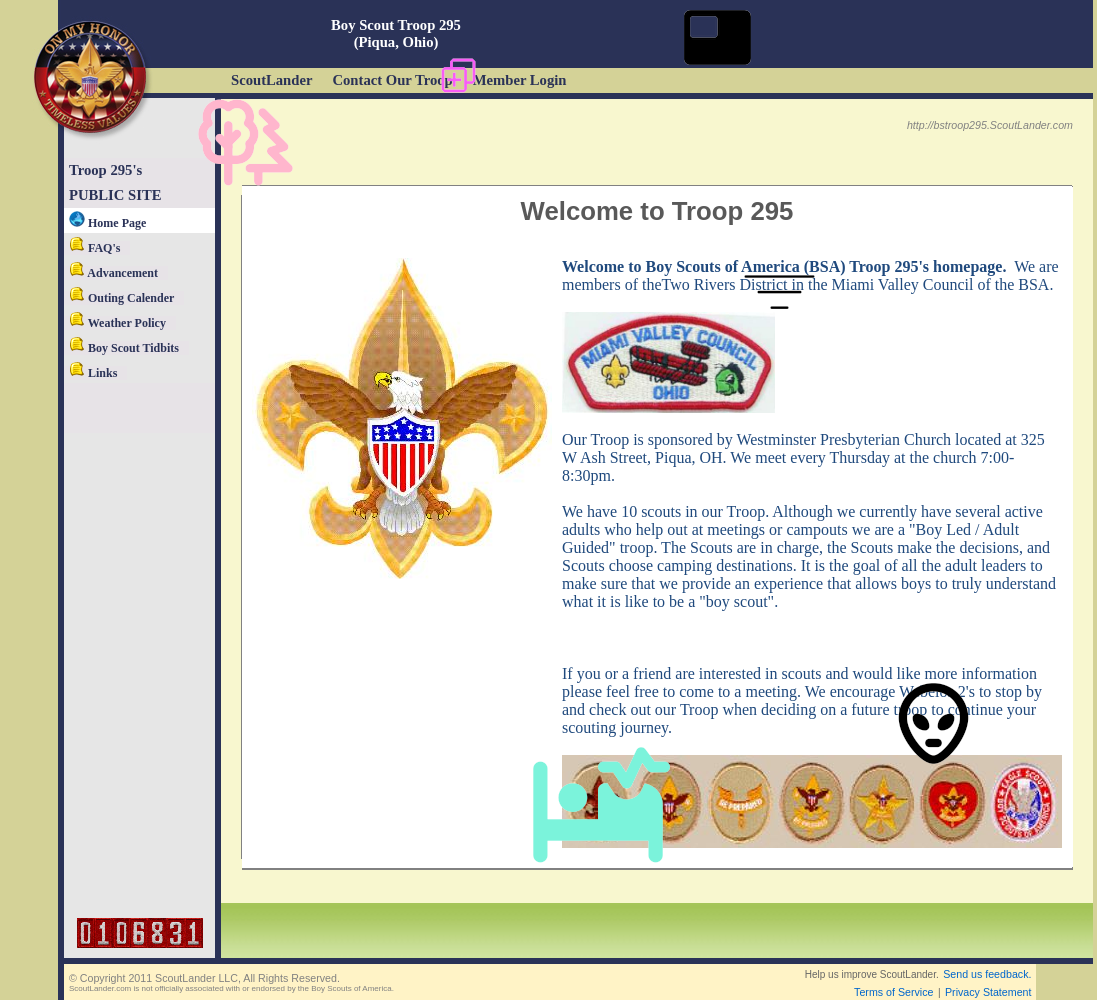 This screenshot has width=1097, height=1004. I want to click on filter or sort content, so click(779, 289).